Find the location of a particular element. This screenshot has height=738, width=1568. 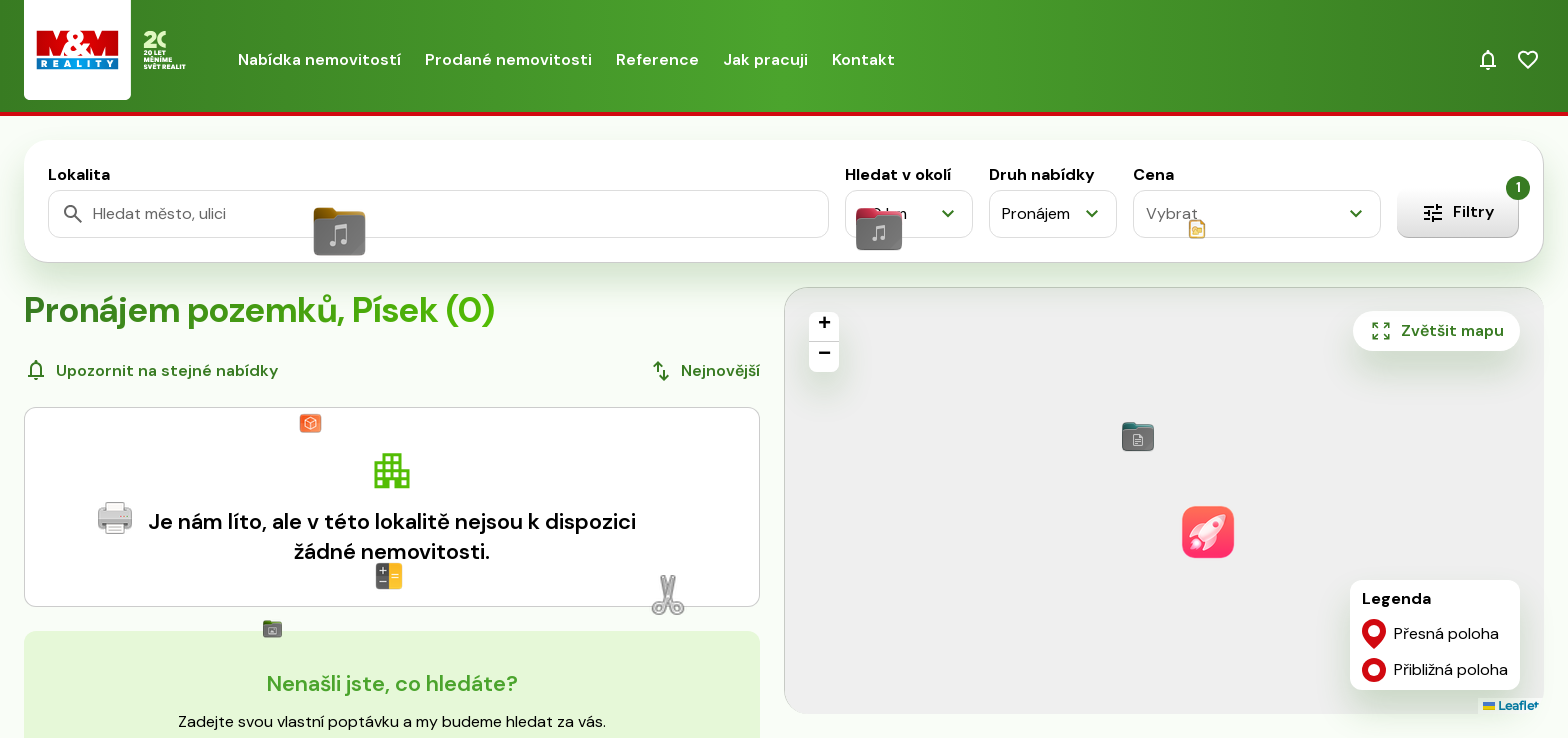

open your documents folder is located at coordinates (1138, 436).